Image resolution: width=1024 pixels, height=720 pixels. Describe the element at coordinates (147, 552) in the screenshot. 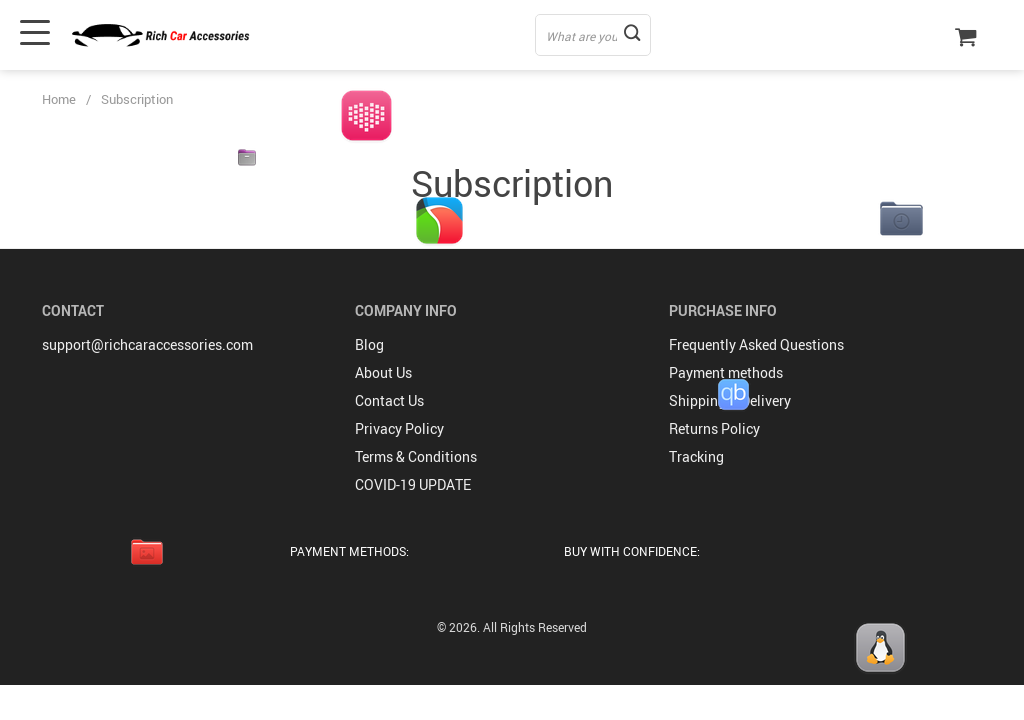

I see `open your images folder` at that location.